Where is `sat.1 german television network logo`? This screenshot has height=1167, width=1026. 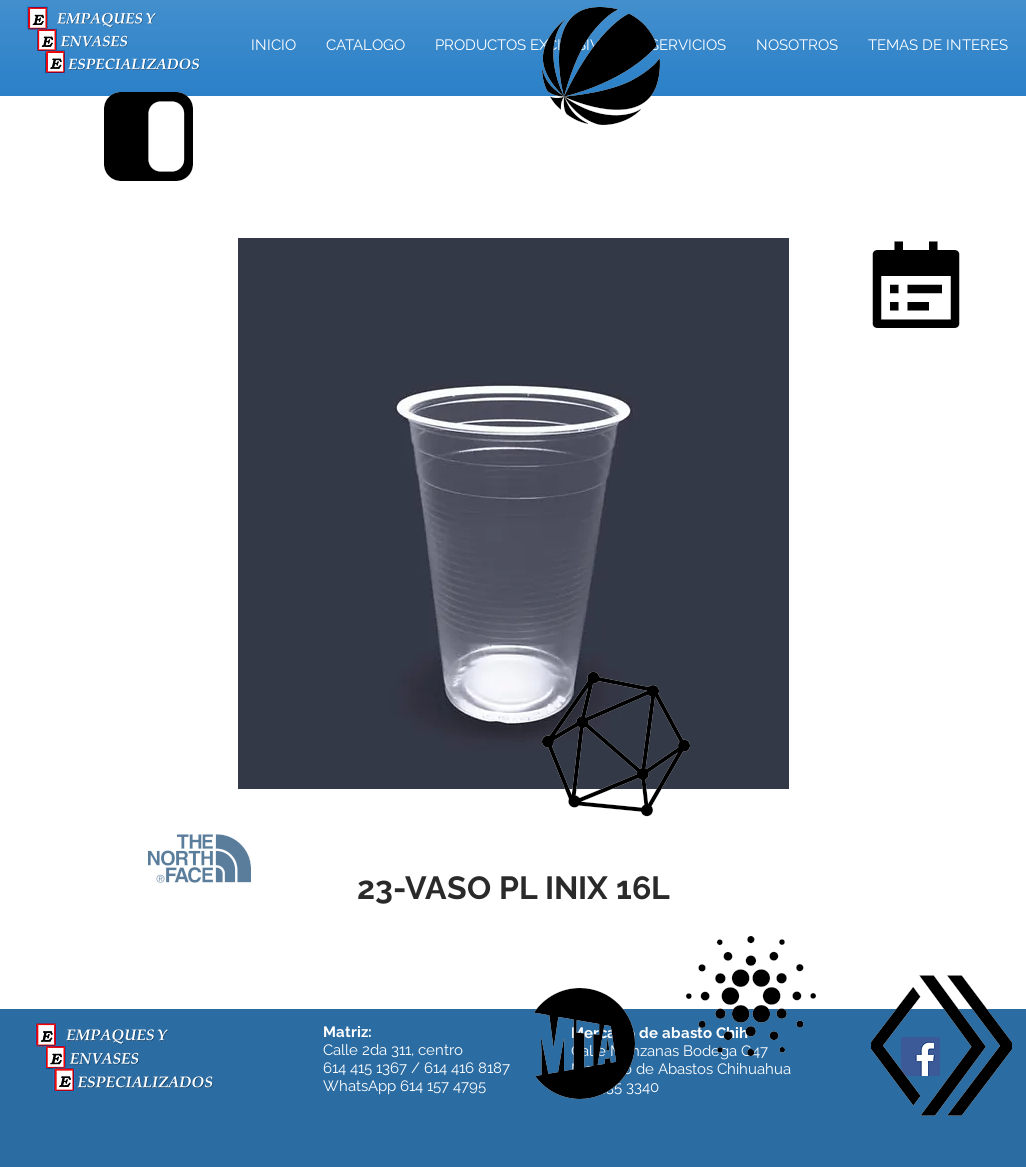 sat.1 german television network logo is located at coordinates (601, 66).